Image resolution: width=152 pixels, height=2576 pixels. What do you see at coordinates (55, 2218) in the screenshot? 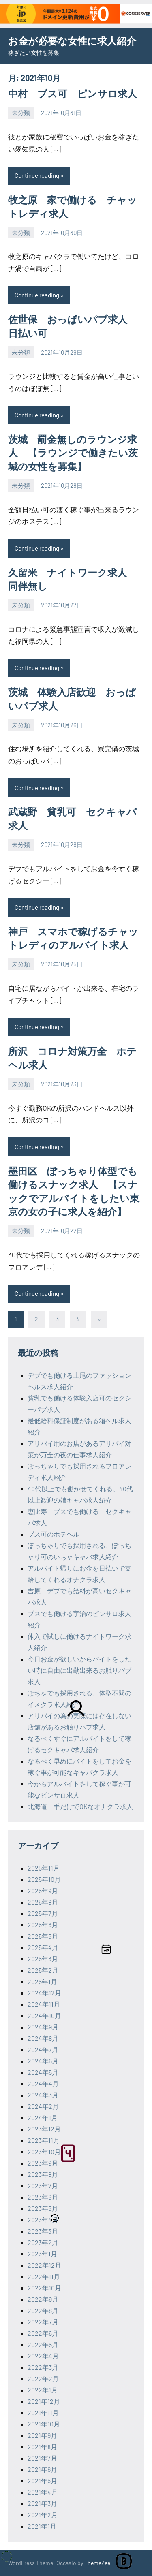
I see `rate your experience as very satisfied` at bounding box center [55, 2218].